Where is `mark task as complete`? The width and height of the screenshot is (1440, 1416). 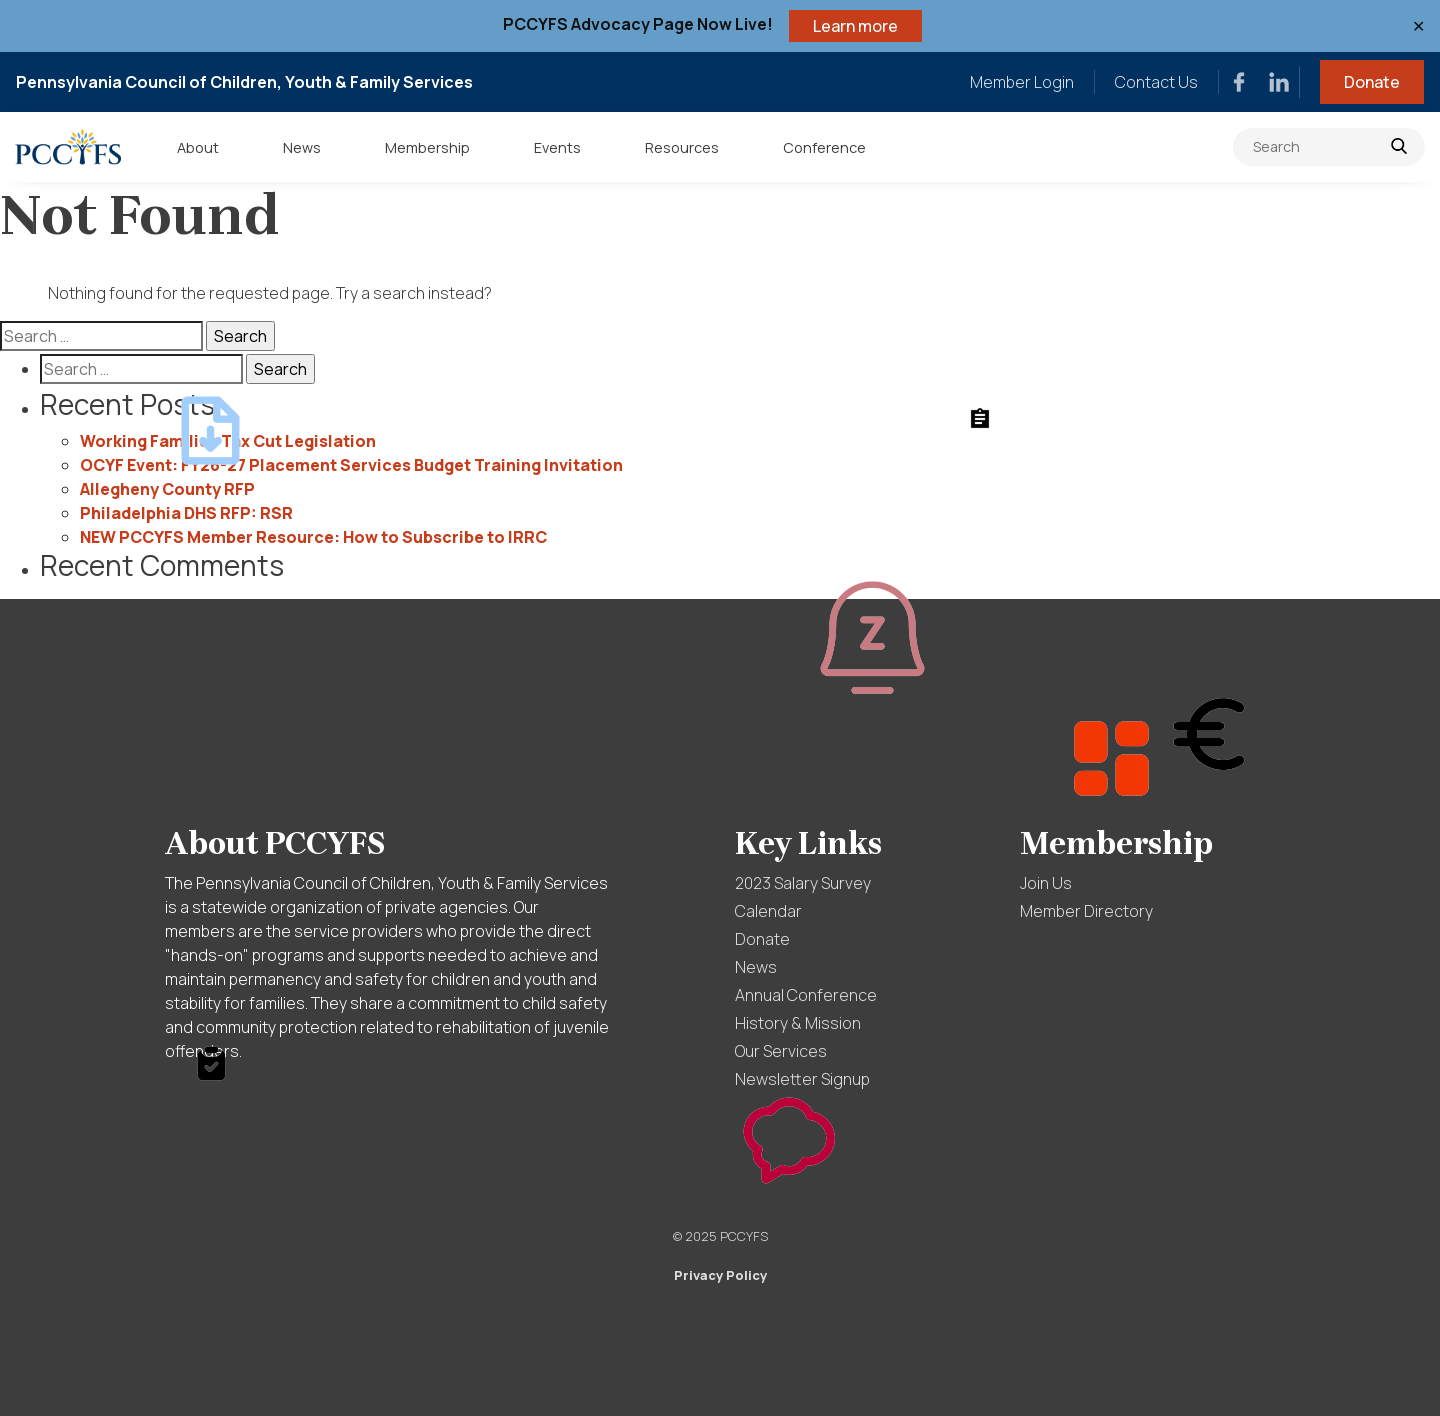 mark task as complete is located at coordinates (211, 1063).